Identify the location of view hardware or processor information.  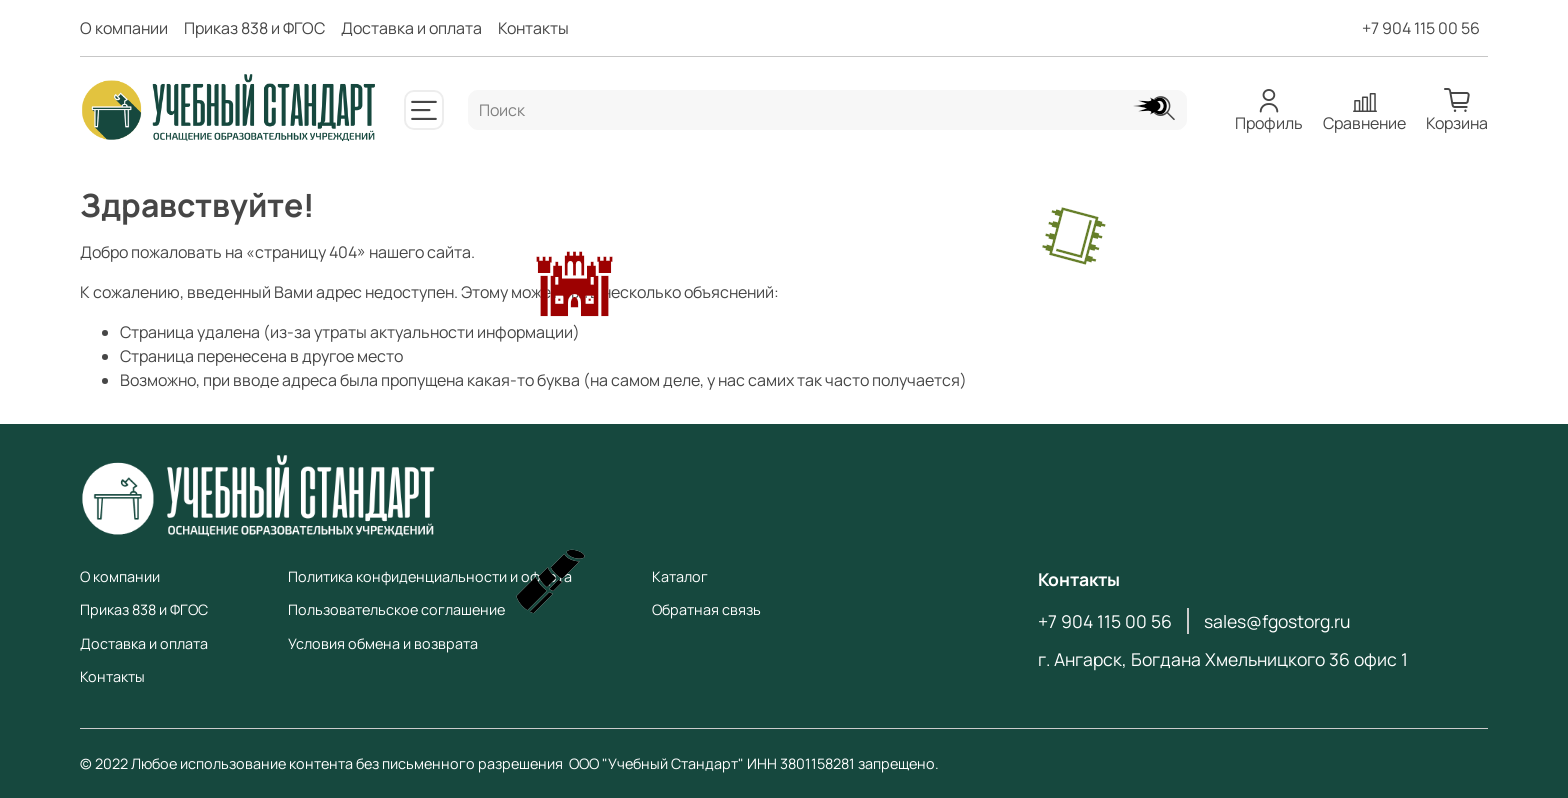
(1073, 236).